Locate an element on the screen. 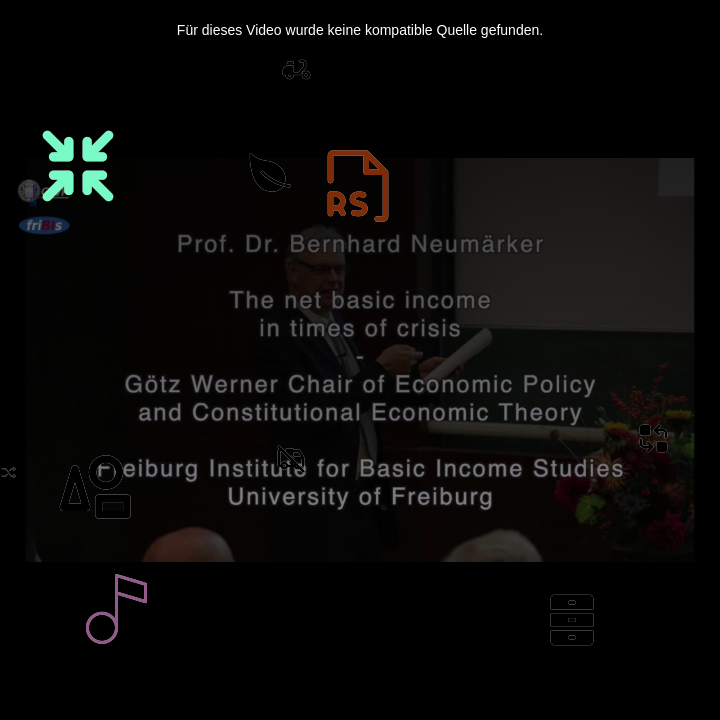 This screenshot has width=720, height=720. exit fullscreen mode is located at coordinates (78, 166).